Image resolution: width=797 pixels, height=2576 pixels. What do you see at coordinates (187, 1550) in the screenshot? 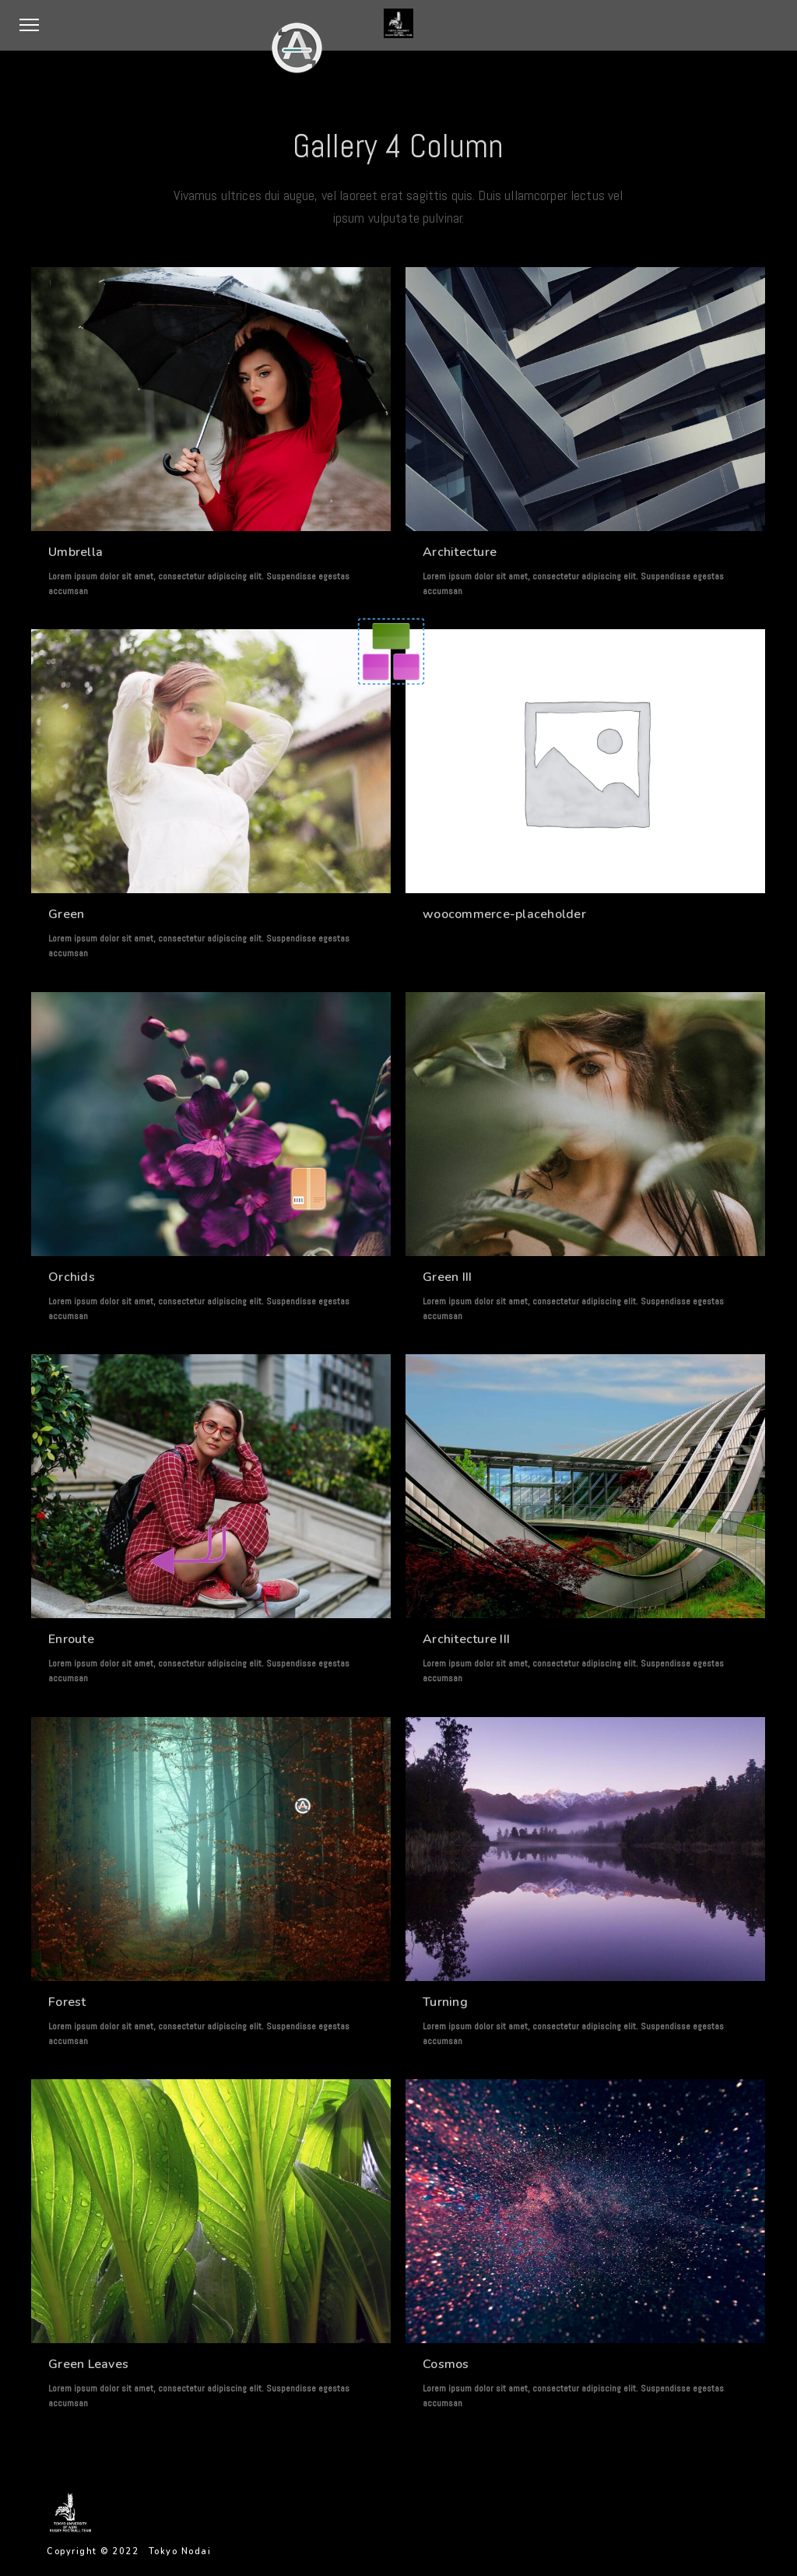
I see `reply to all recipients of an email` at bounding box center [187, 1550].